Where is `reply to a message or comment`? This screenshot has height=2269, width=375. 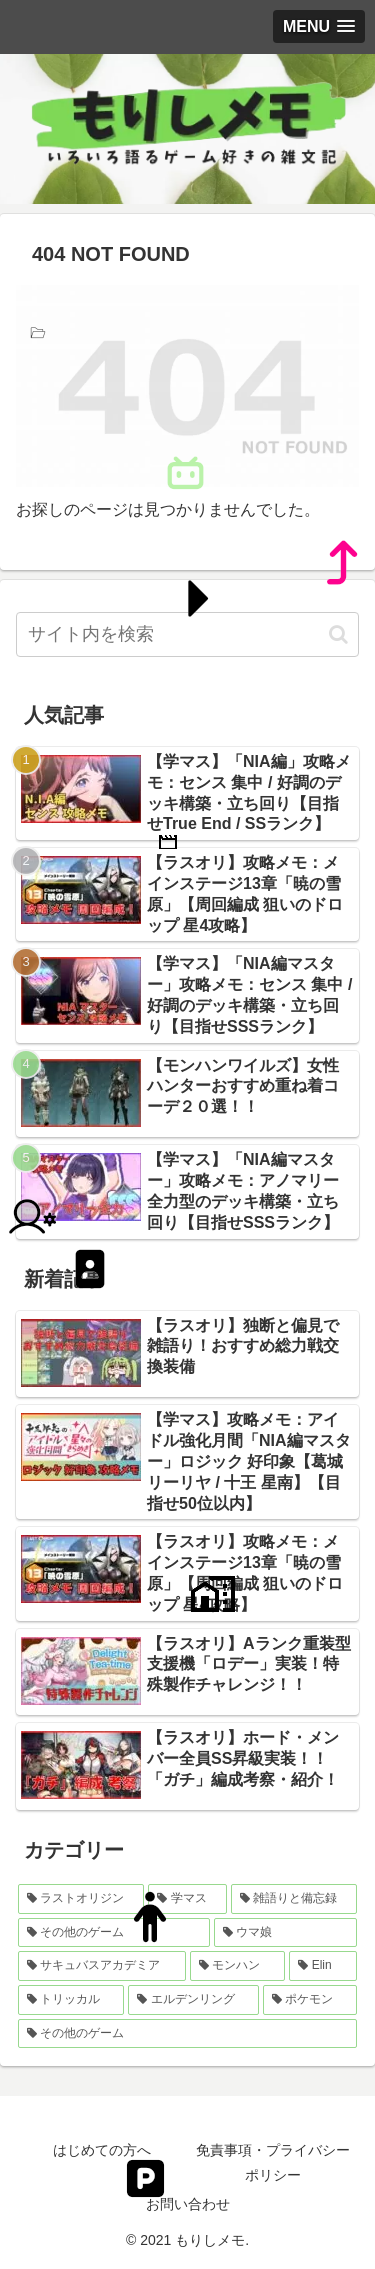 reply to a message or comment is located at coordinates (343, 562).